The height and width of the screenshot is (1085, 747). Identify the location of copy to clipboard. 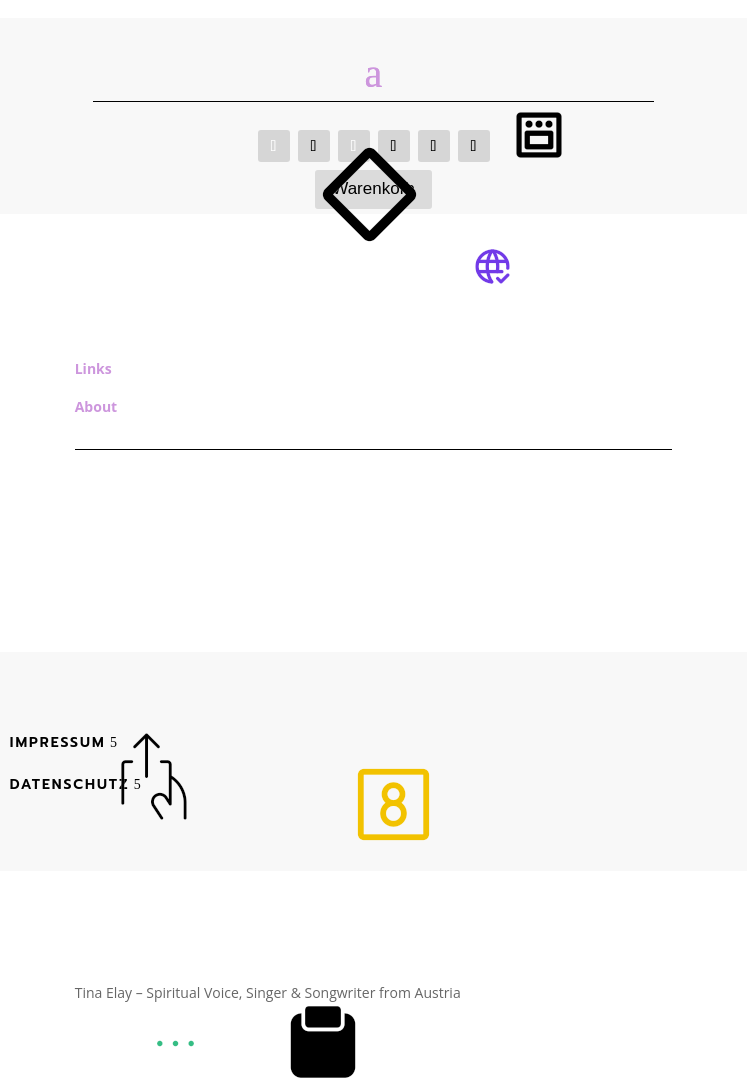
(323, 1042).